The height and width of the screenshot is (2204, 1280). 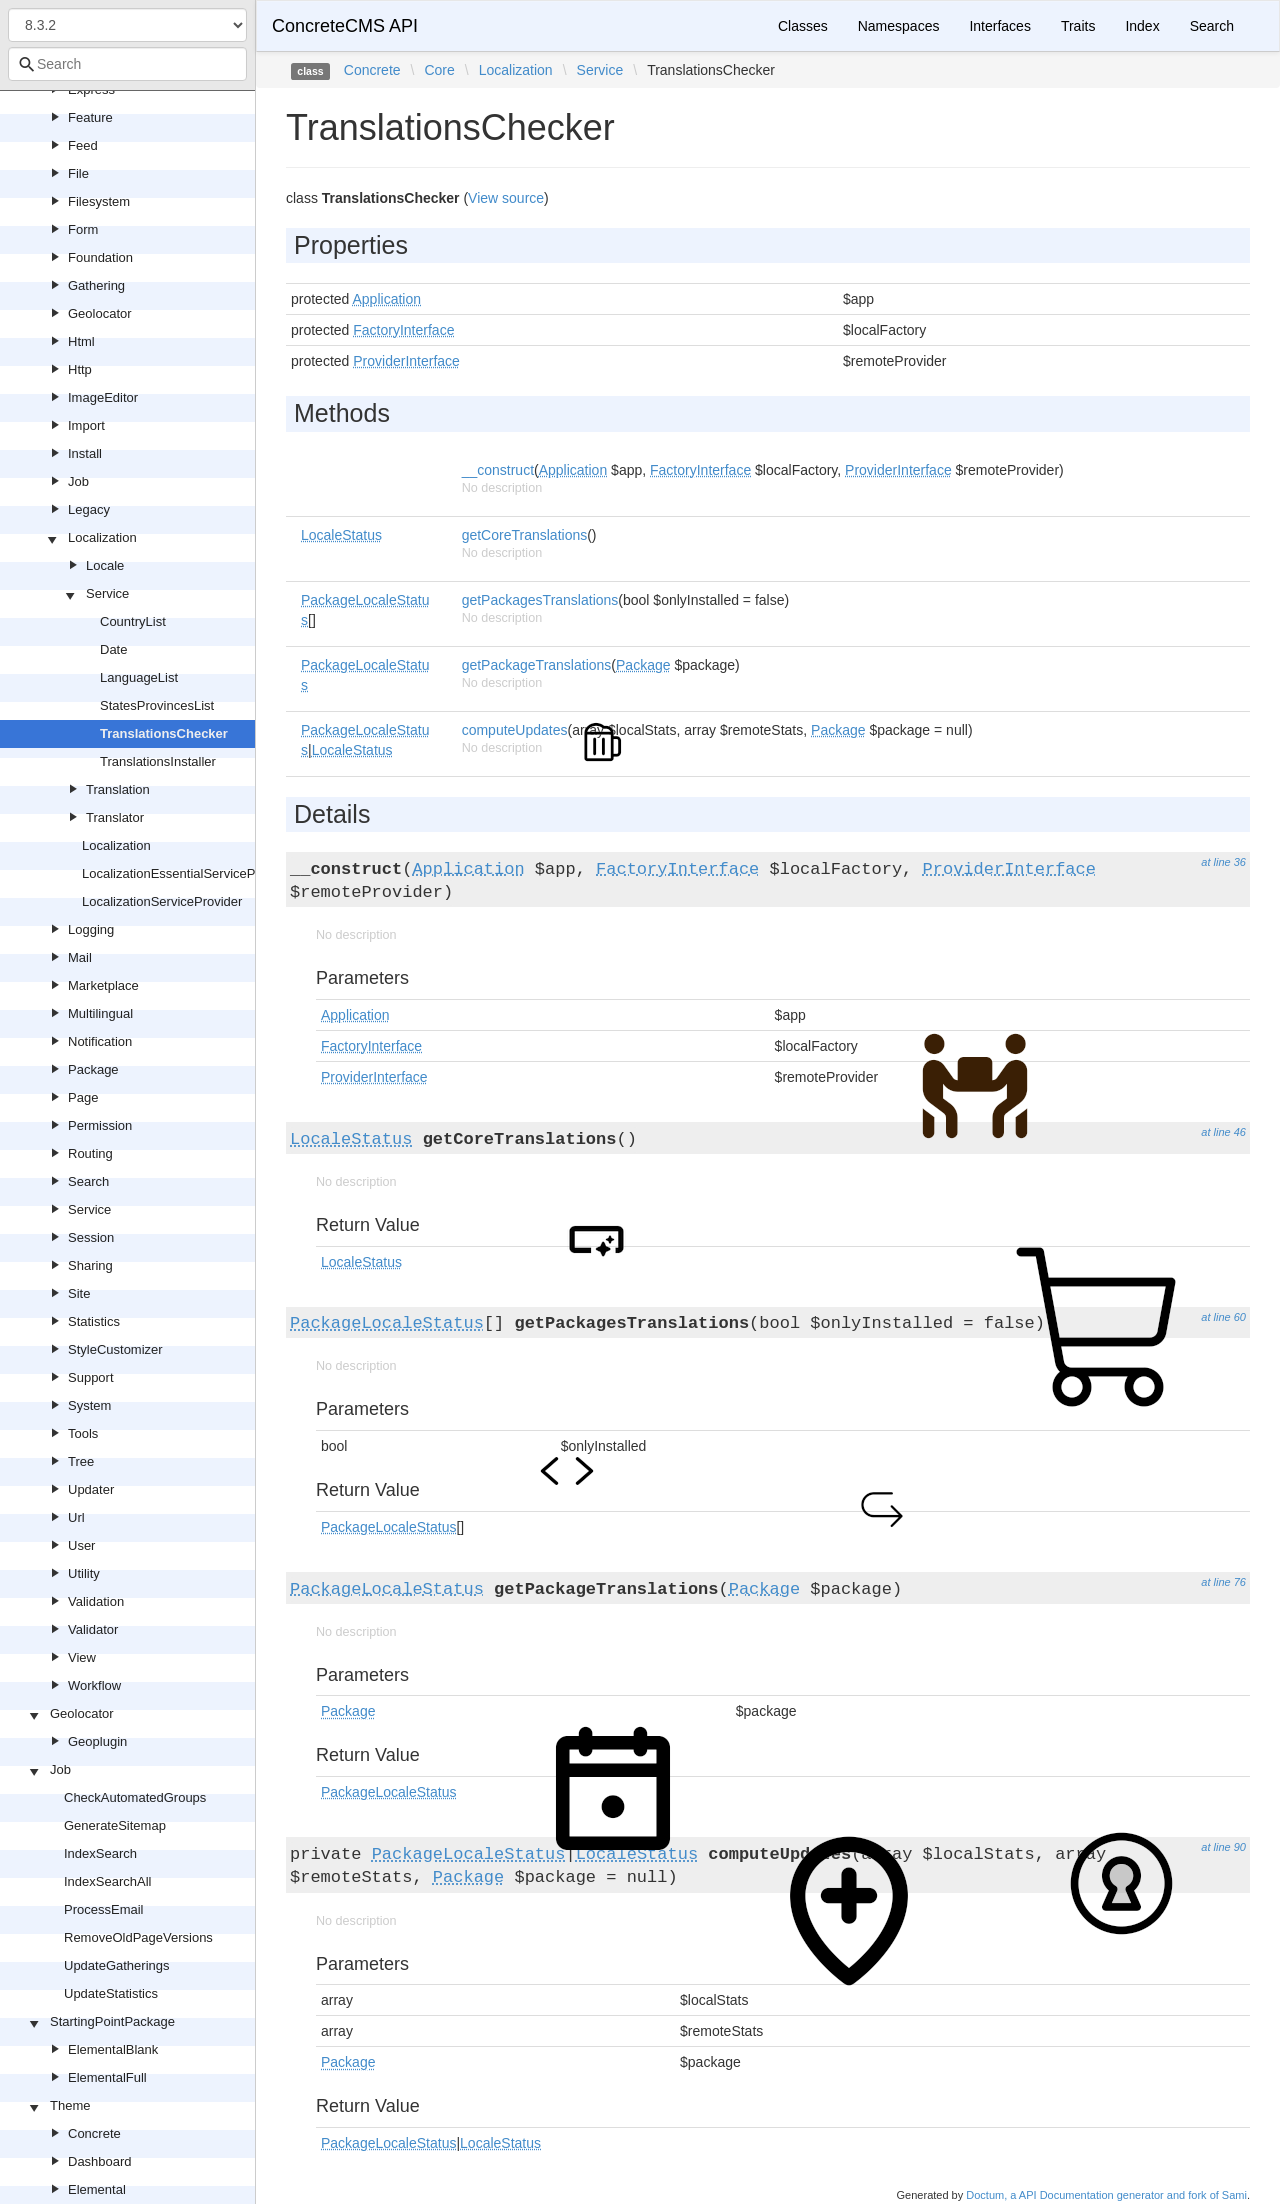 I want to click on view your shopping cart, so click(x=1099, y=1330).